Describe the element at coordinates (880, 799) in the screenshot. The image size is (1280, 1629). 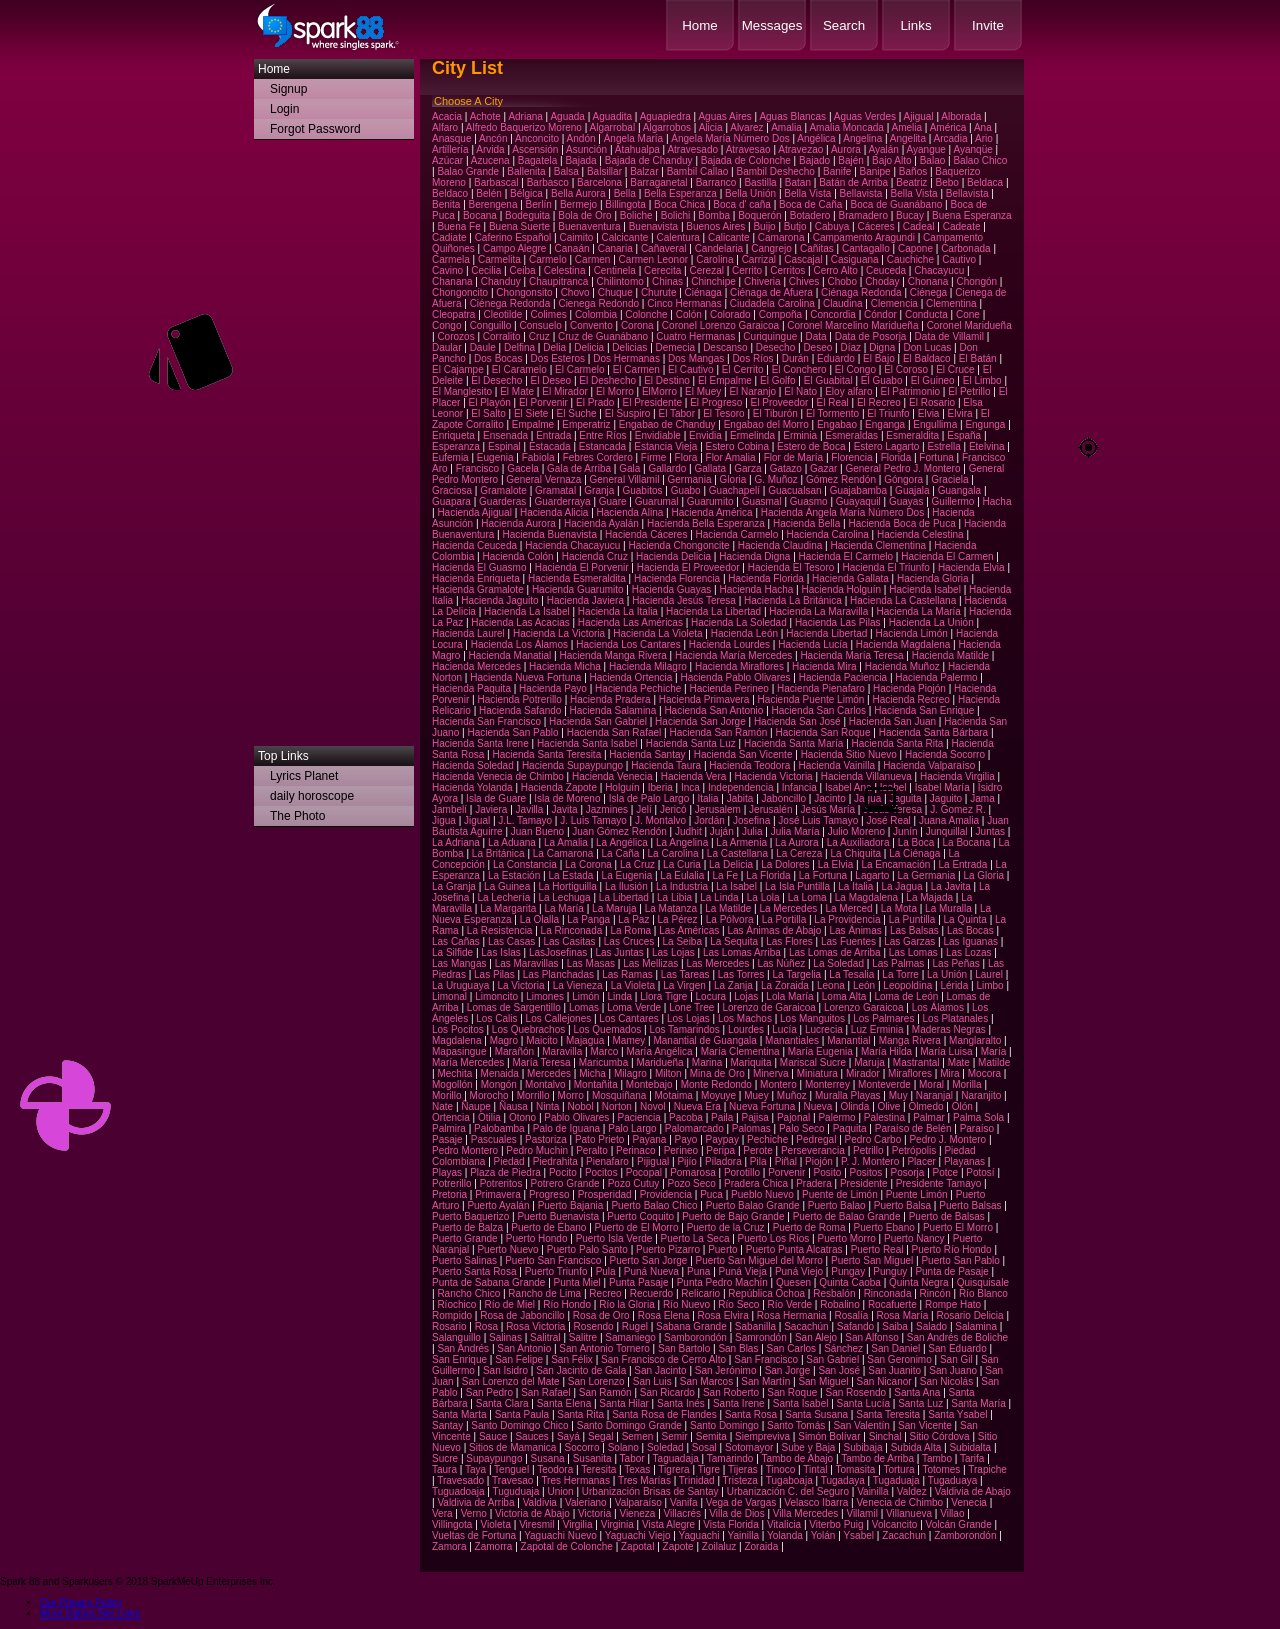
I see `access desktop or computer settings` at that location.